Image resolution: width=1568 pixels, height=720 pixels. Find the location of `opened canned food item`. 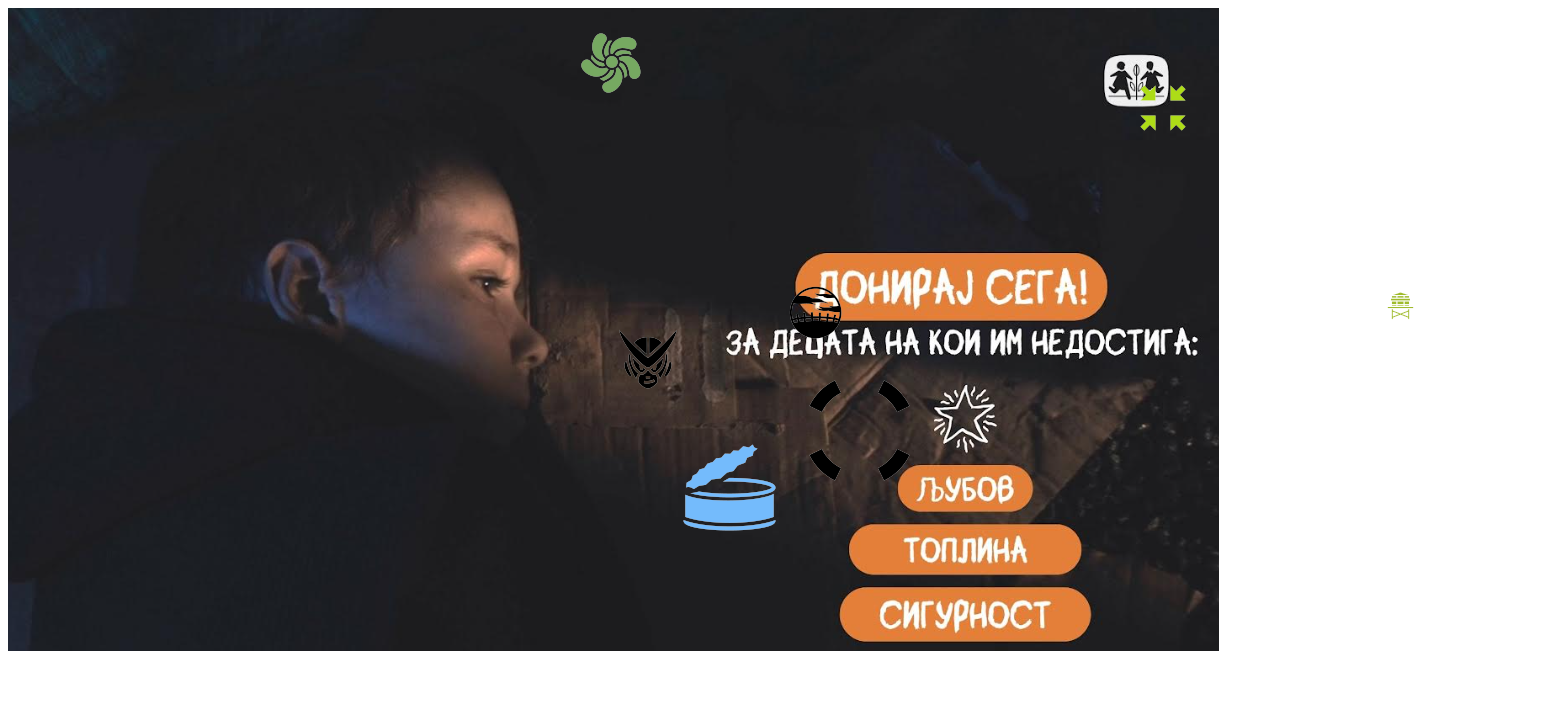

opened canned food item is located at coordinates (729, 487).